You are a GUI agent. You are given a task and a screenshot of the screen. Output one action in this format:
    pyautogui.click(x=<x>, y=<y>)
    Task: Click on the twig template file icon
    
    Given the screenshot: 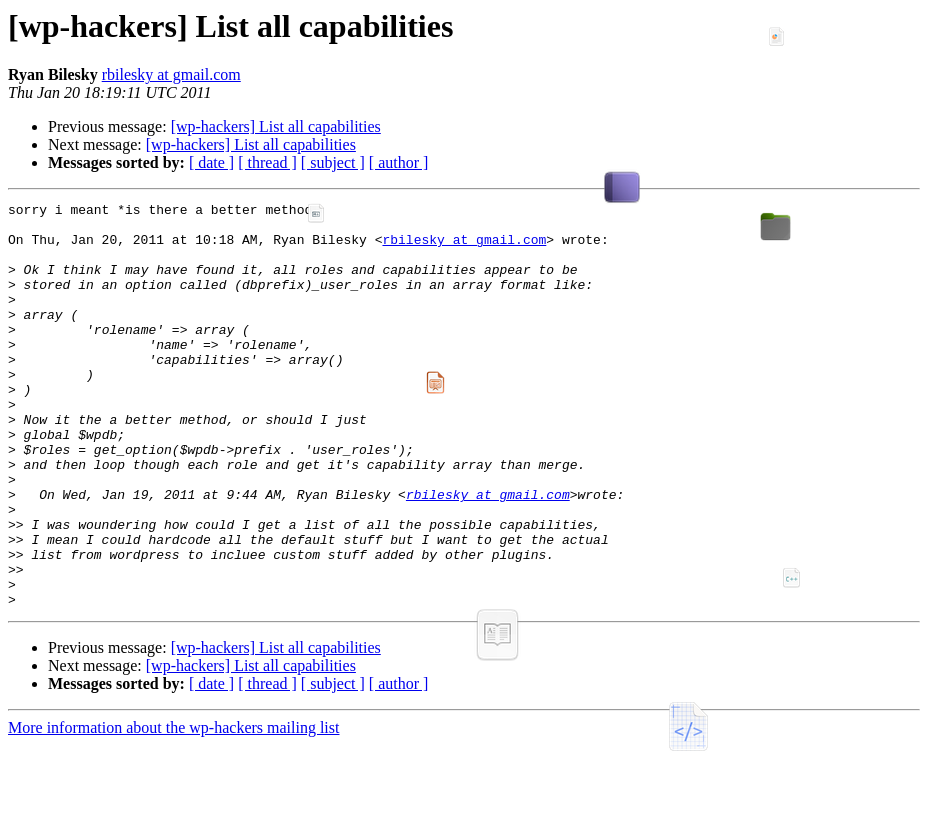 What is the action you would take?
    pyautogui.click(x=688, y=726)
    